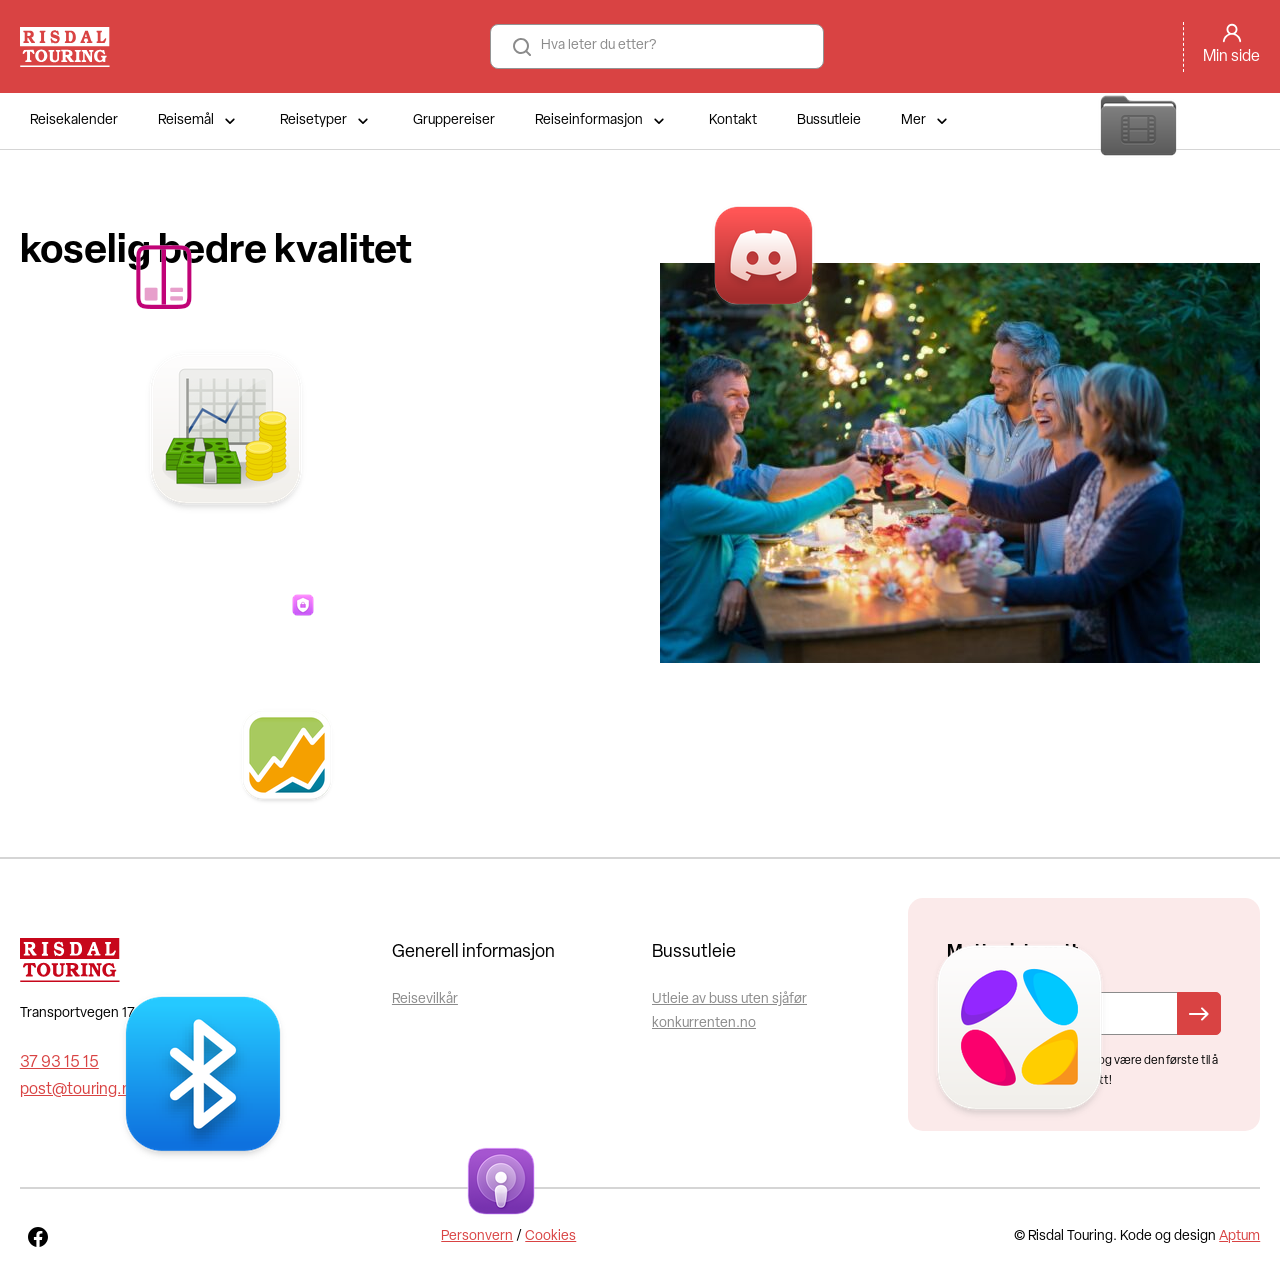 Image resolution: width=1280 pixels, height=1281 pixels. I want to click on open the apple podcasts app, so click(501, 1181).